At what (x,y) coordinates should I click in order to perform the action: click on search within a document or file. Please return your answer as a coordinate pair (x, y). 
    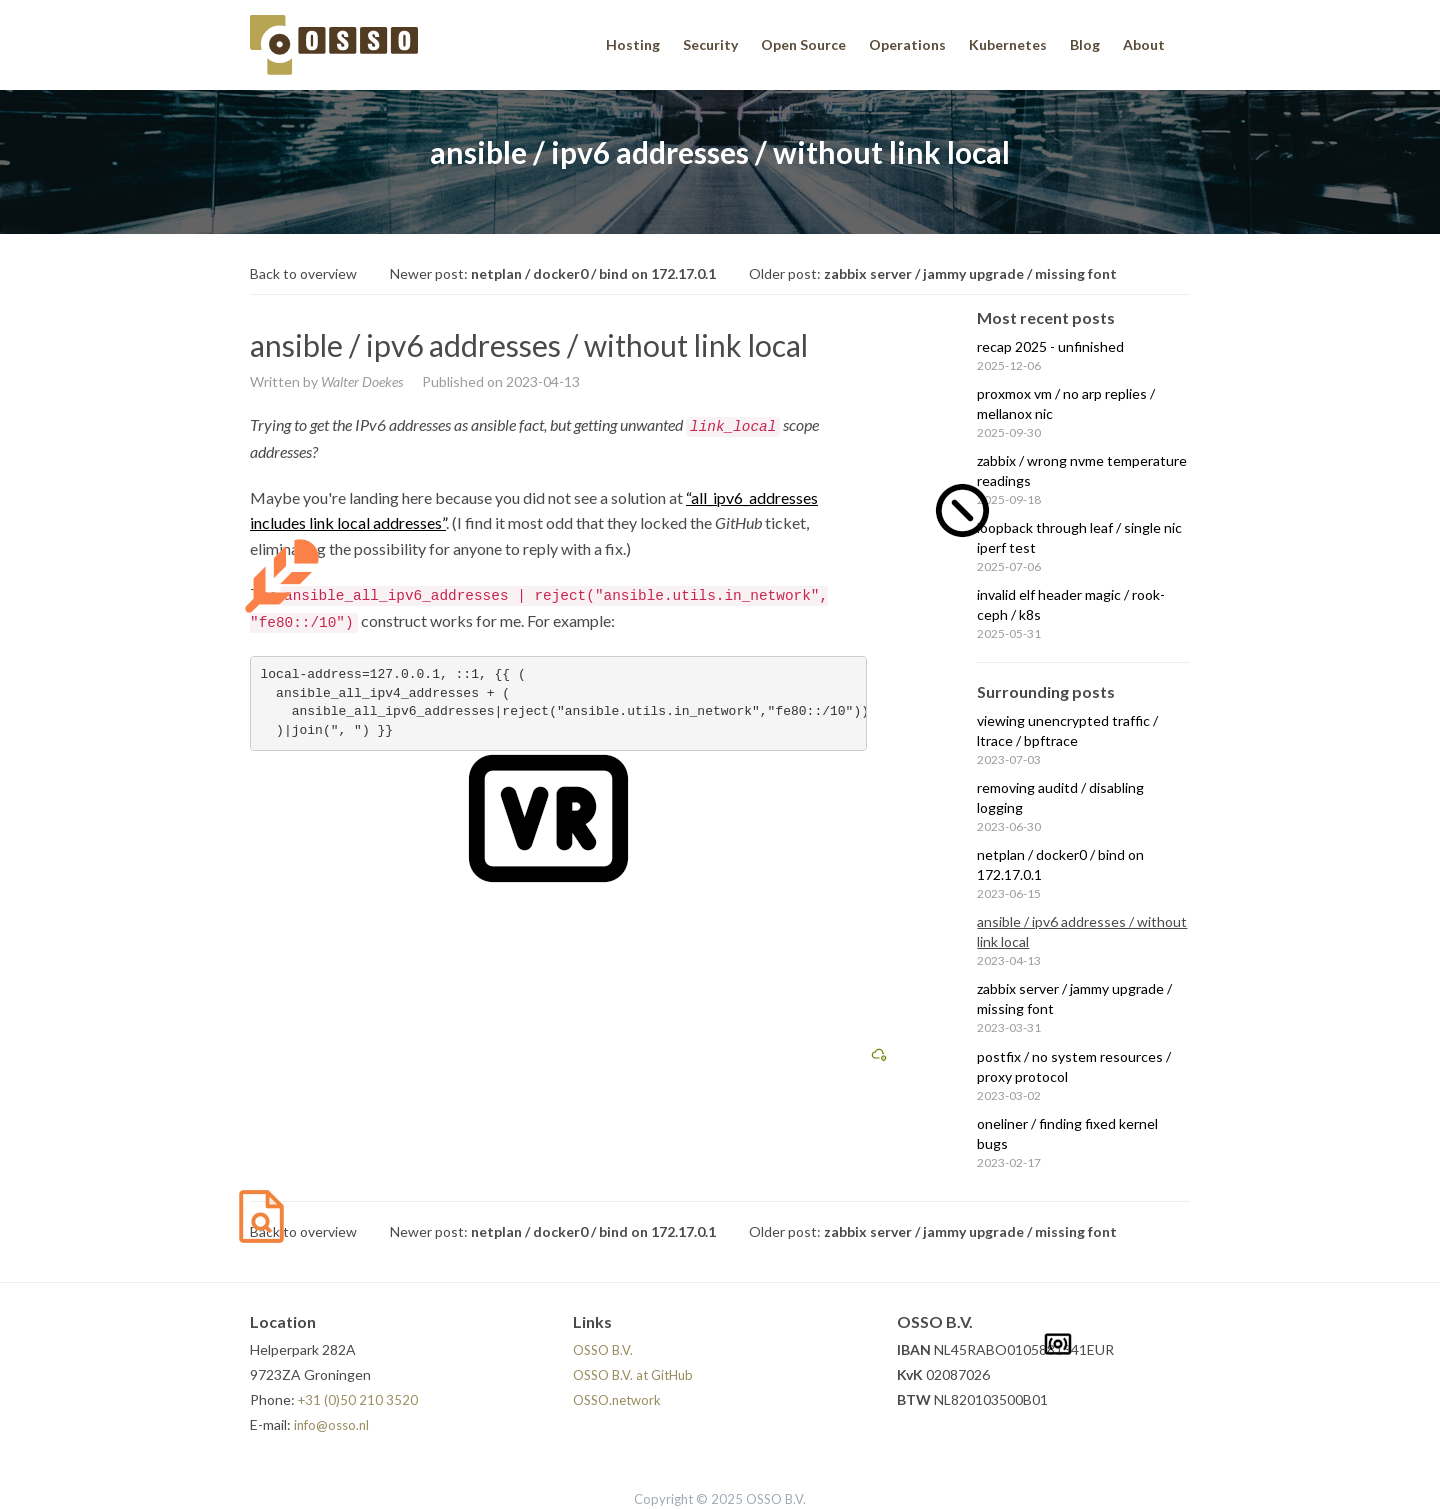
    Looking at the image, I should click on (261, 1216).